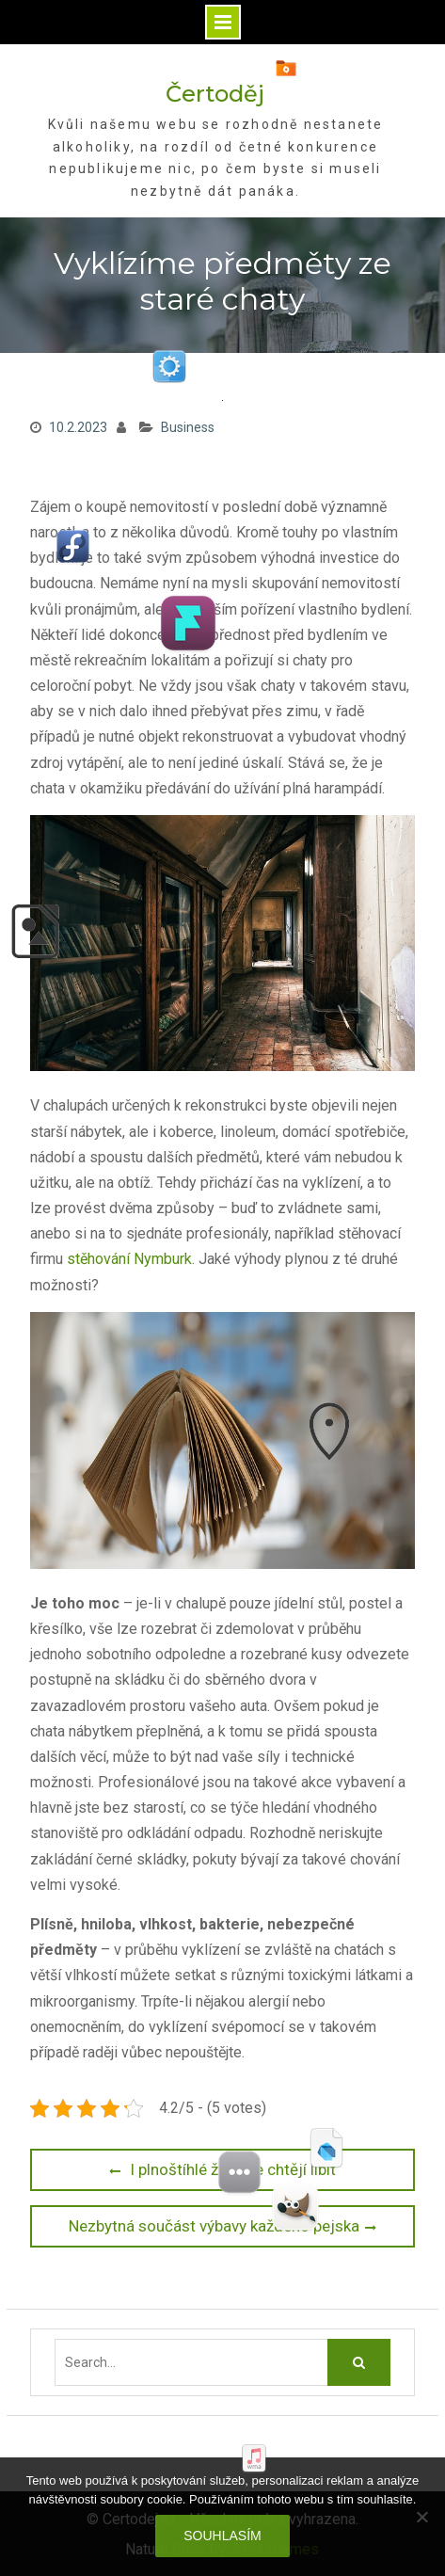  Describe the element at coordinates (72, 546) in the screenshot. I see `open the fedora linux application` at that location.